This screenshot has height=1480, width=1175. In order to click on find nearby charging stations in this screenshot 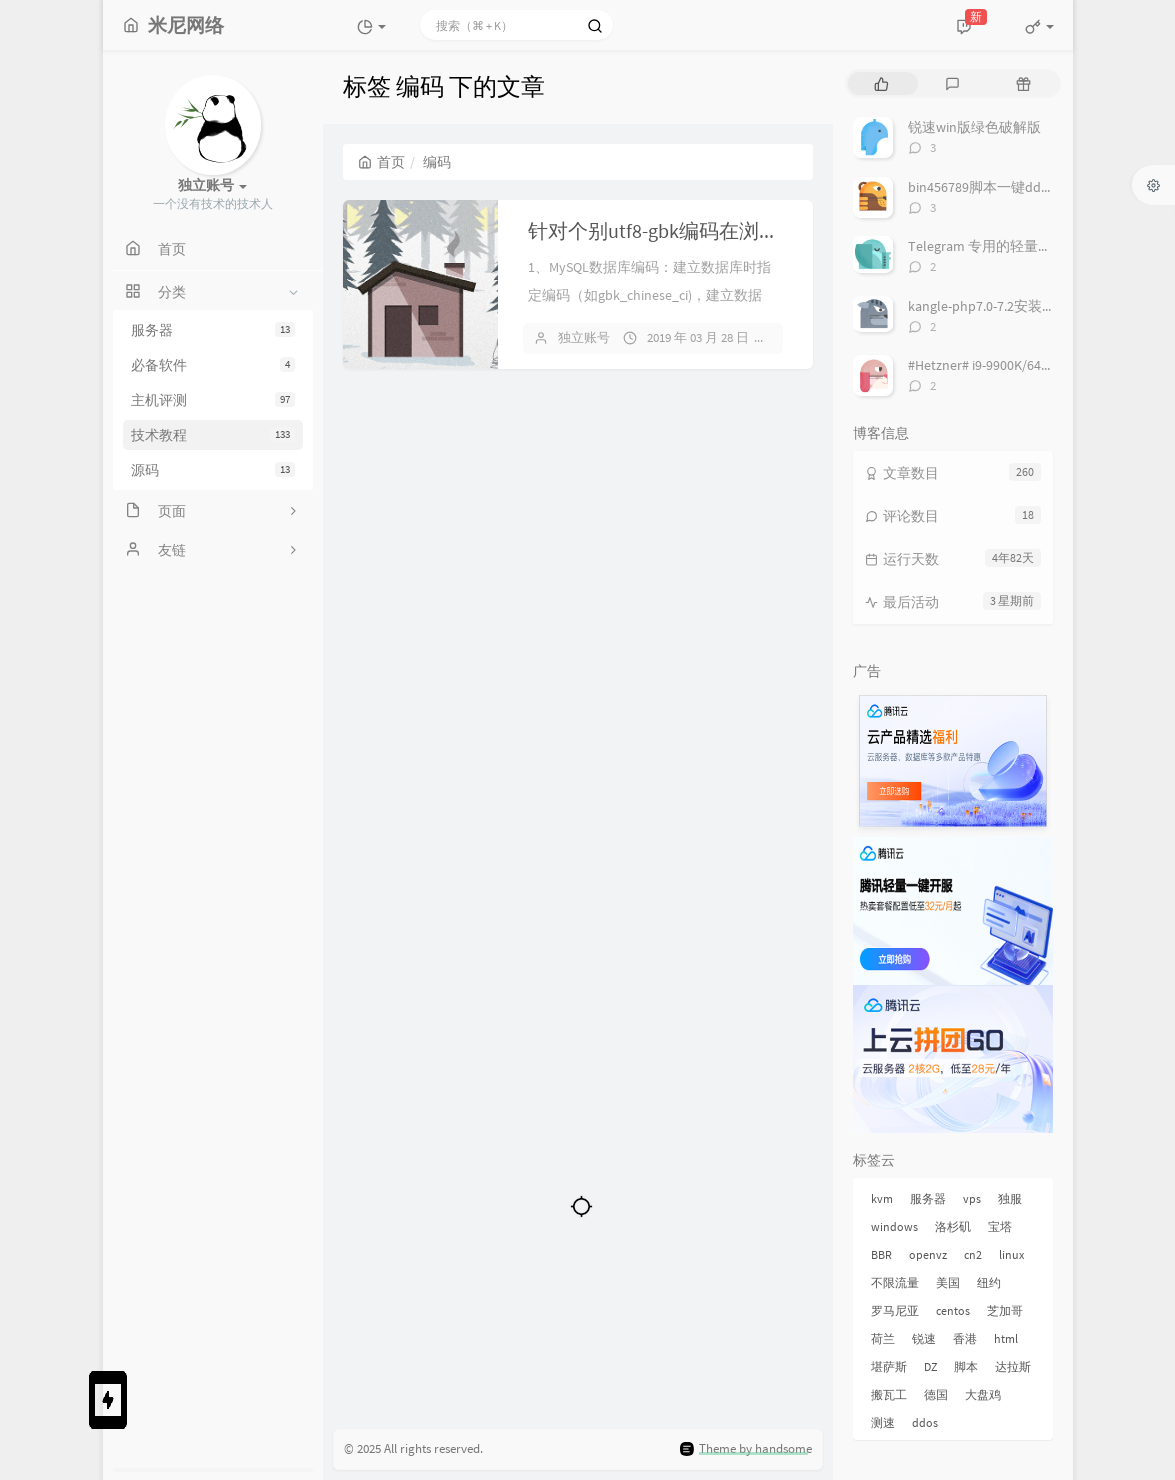, I will do `click(108, 1400)`.